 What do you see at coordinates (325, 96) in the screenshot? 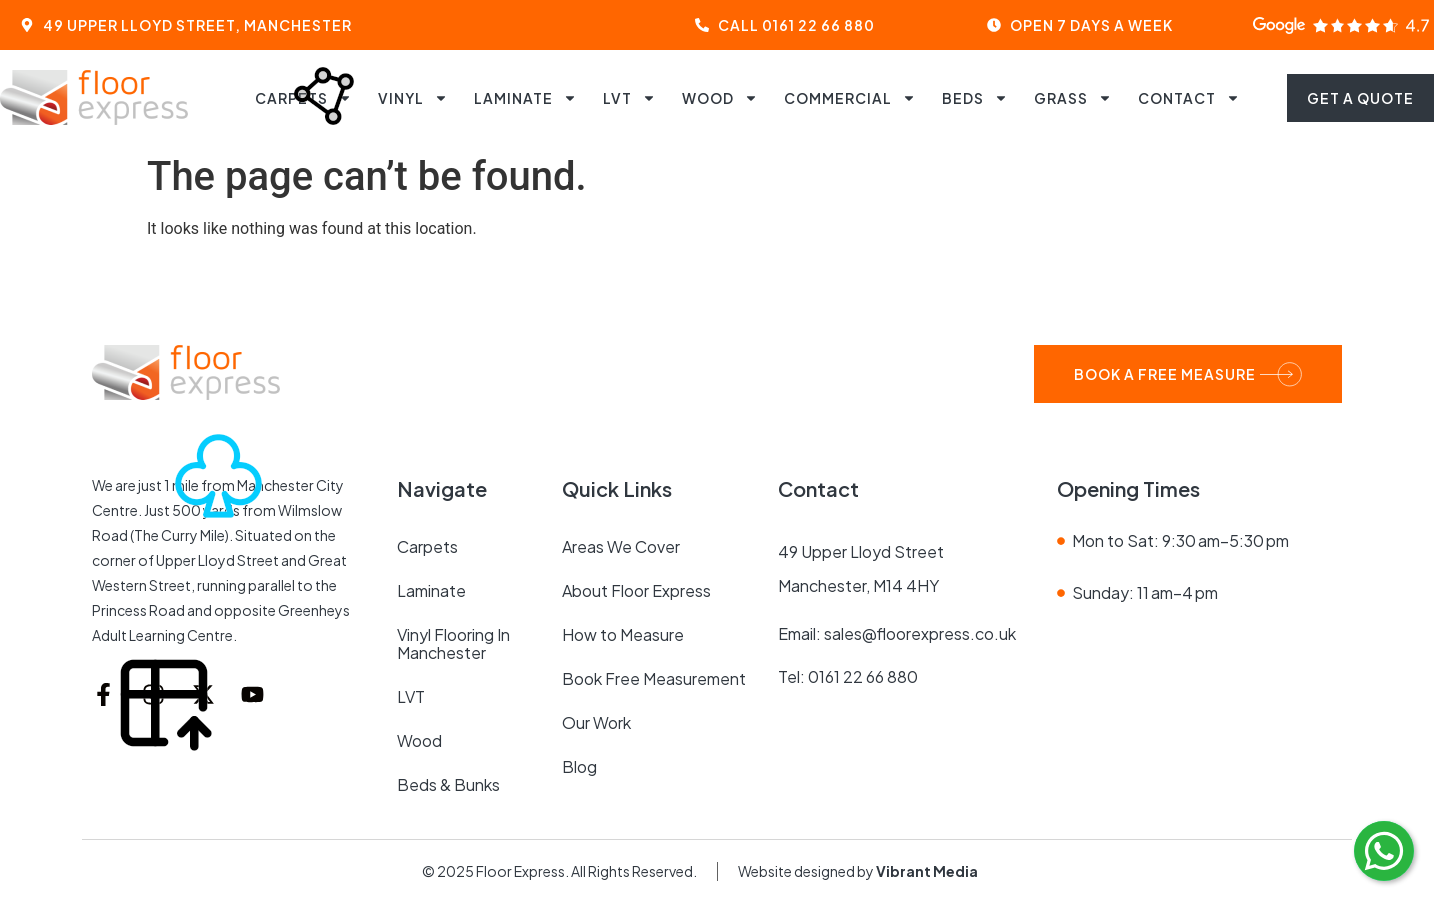
I see `create a polygon shape` at bounding box center [325, 96].